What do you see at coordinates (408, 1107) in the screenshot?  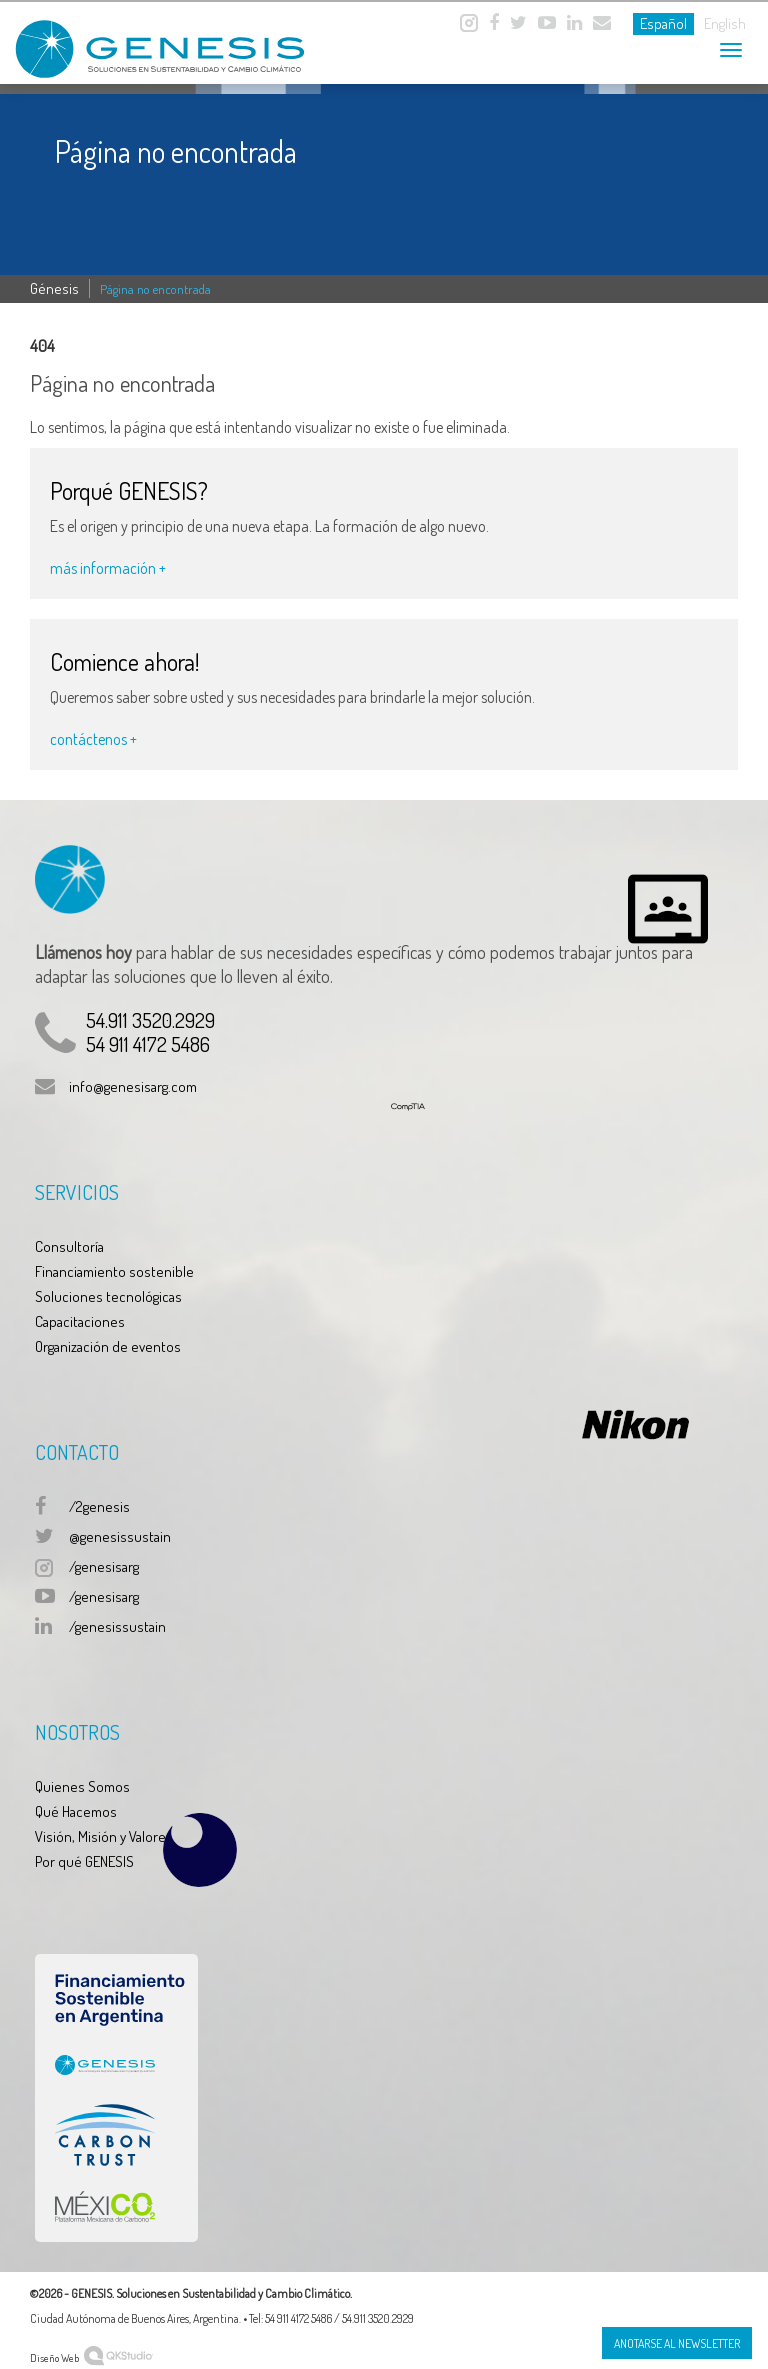 I see `CompTIA official logo` at bounding box center [408, 1107].